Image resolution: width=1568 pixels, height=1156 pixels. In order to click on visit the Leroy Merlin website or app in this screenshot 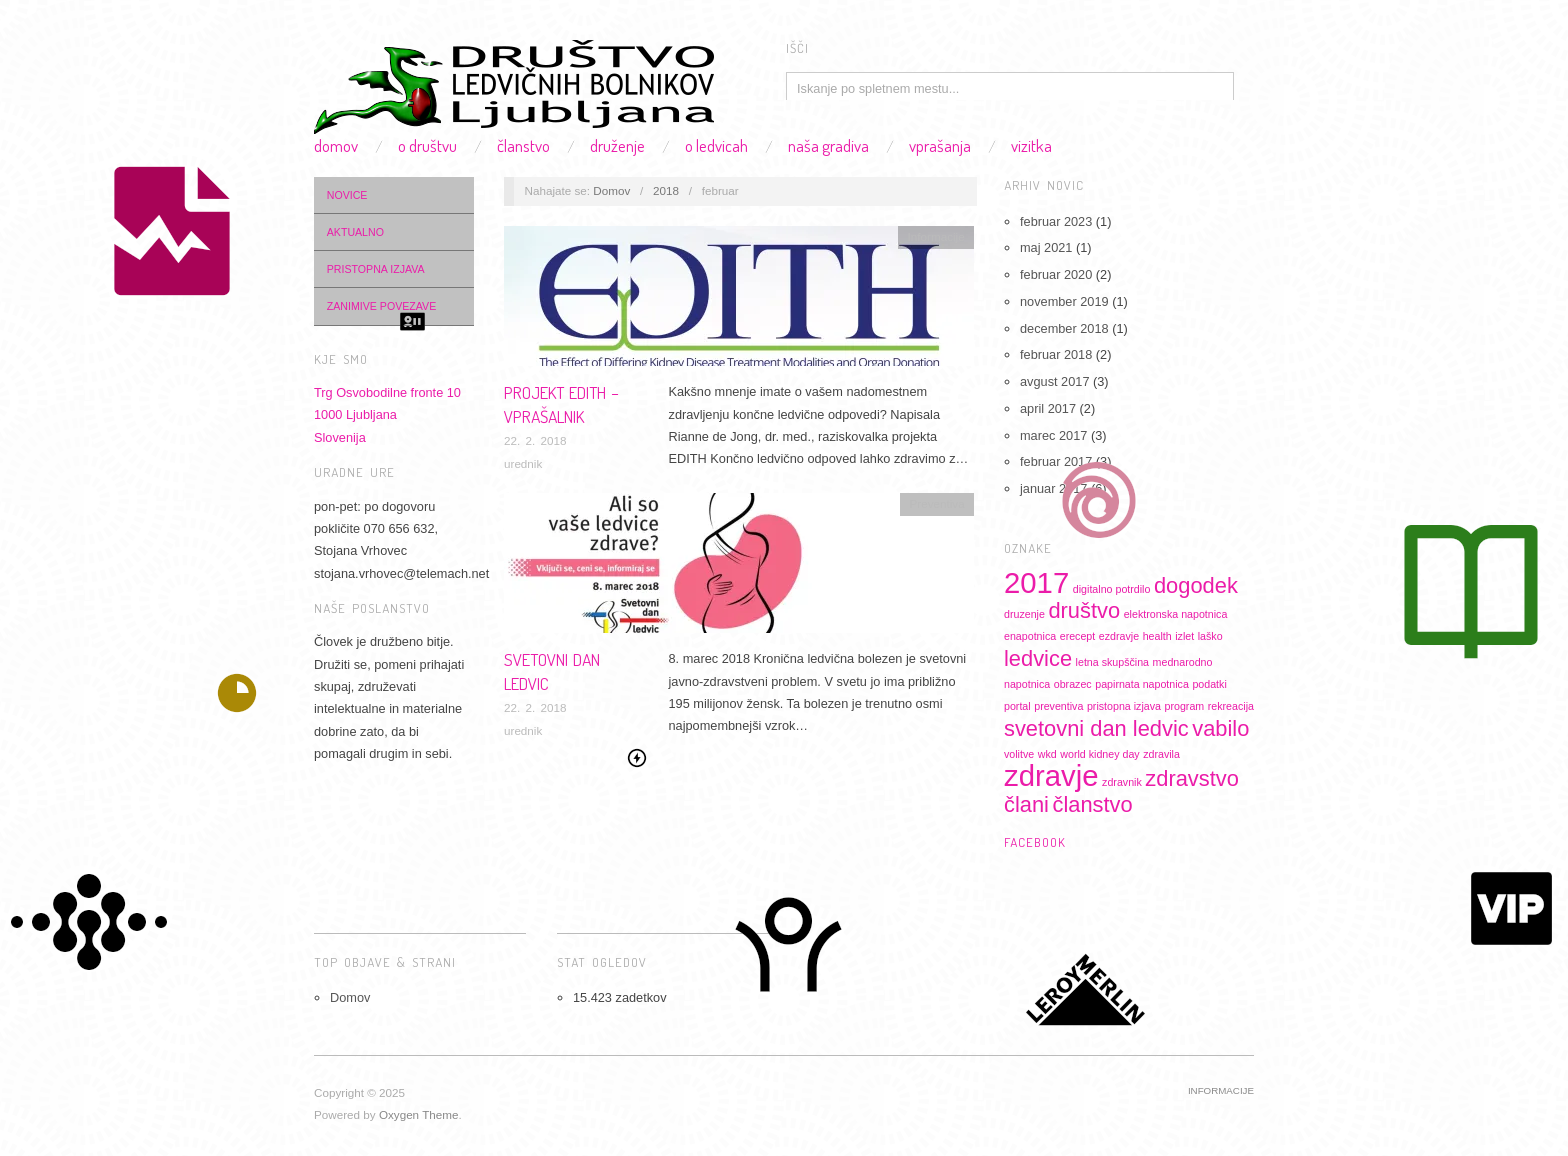, I will do `click(1085, 989)`.